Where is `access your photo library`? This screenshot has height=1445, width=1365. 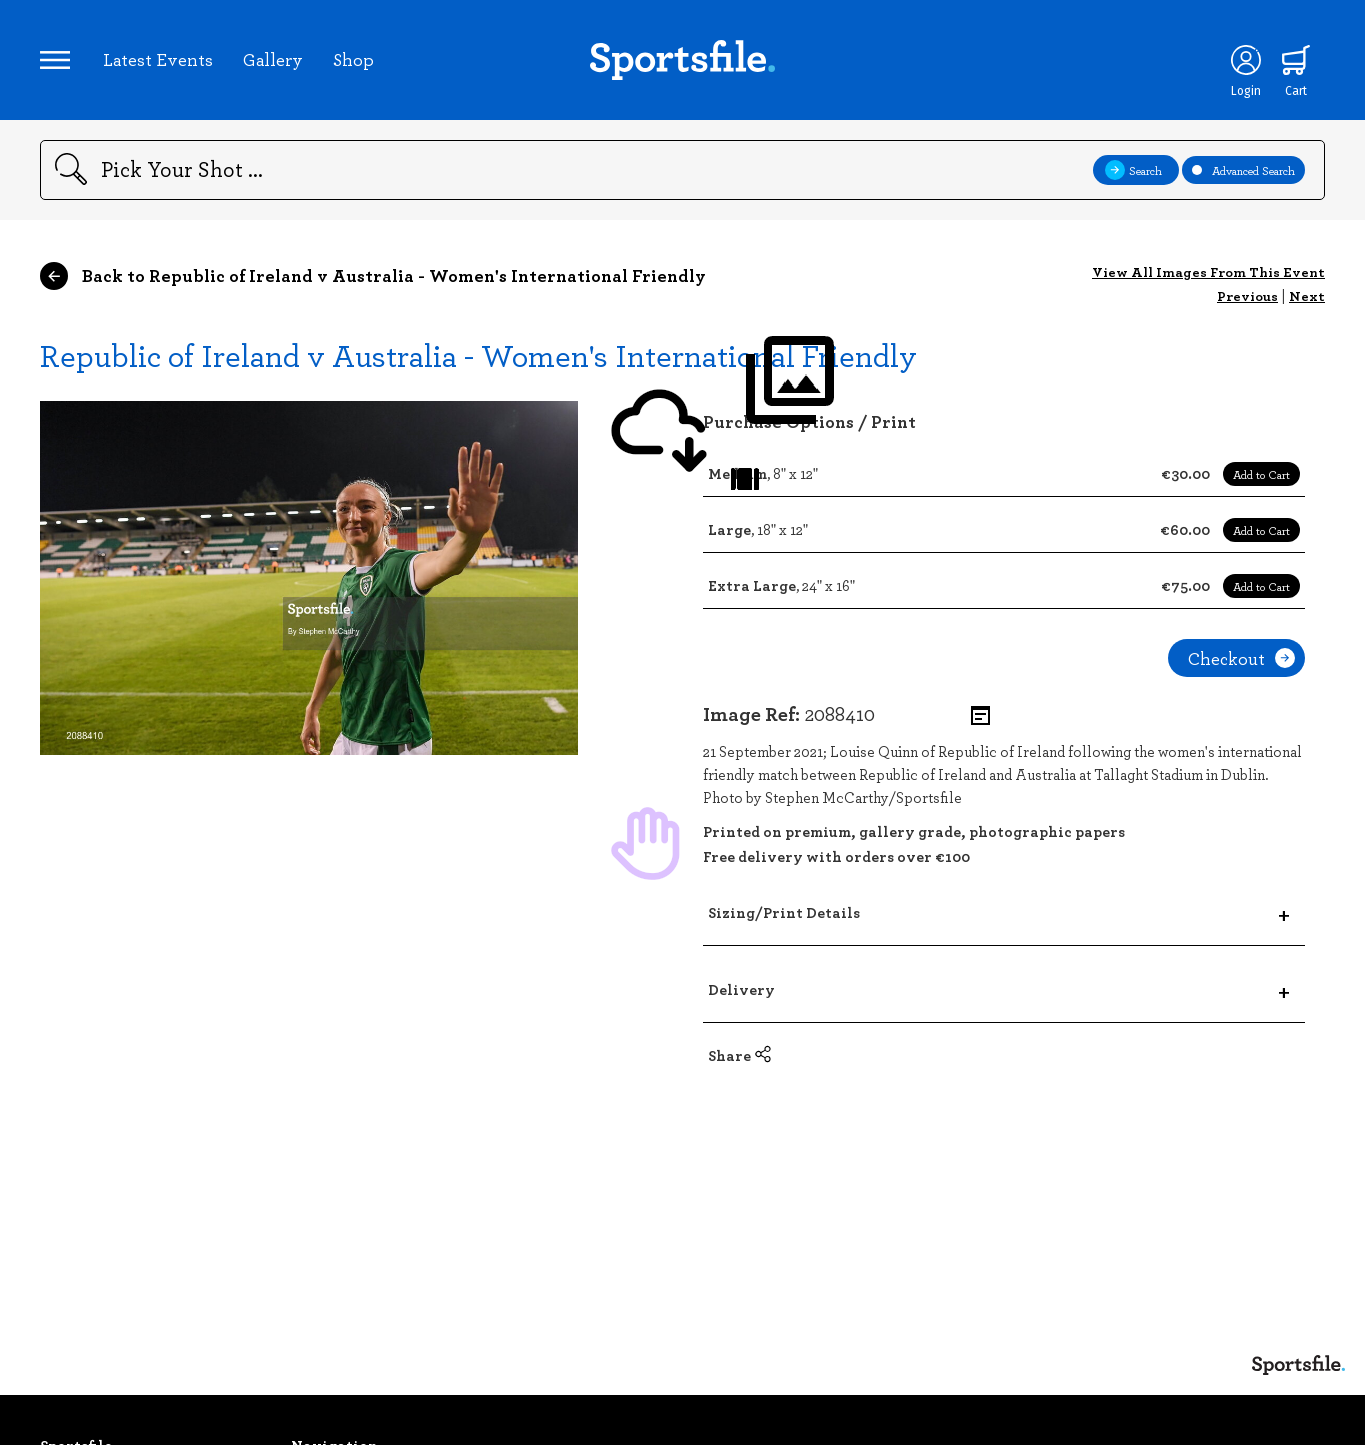 access your photo library is located at coordinates (790, 380).